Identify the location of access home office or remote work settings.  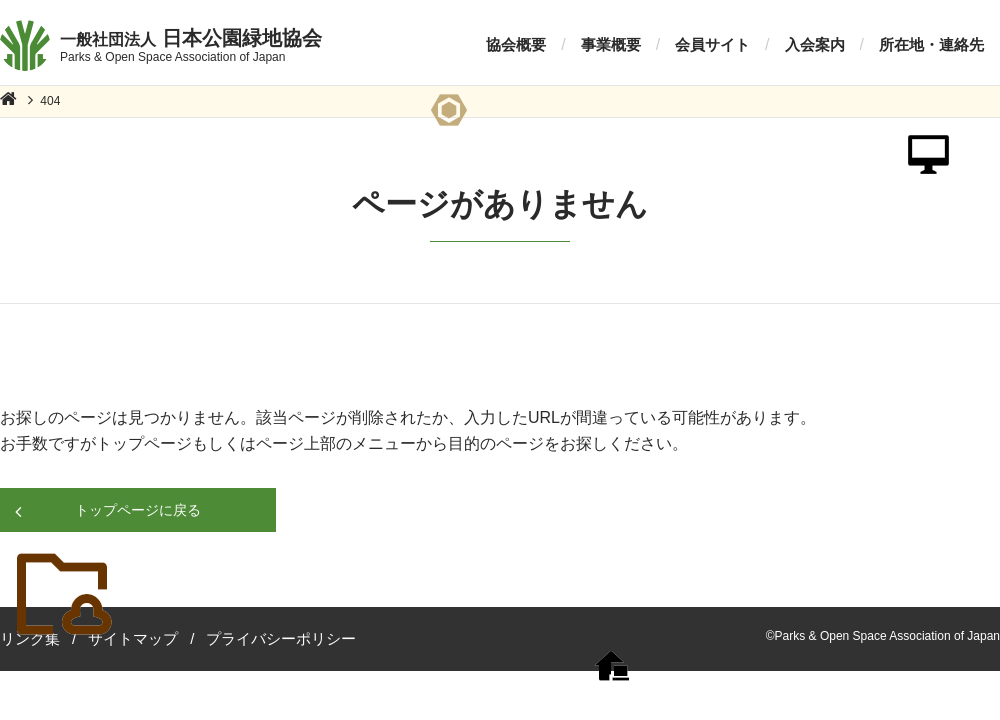
(611, 667).